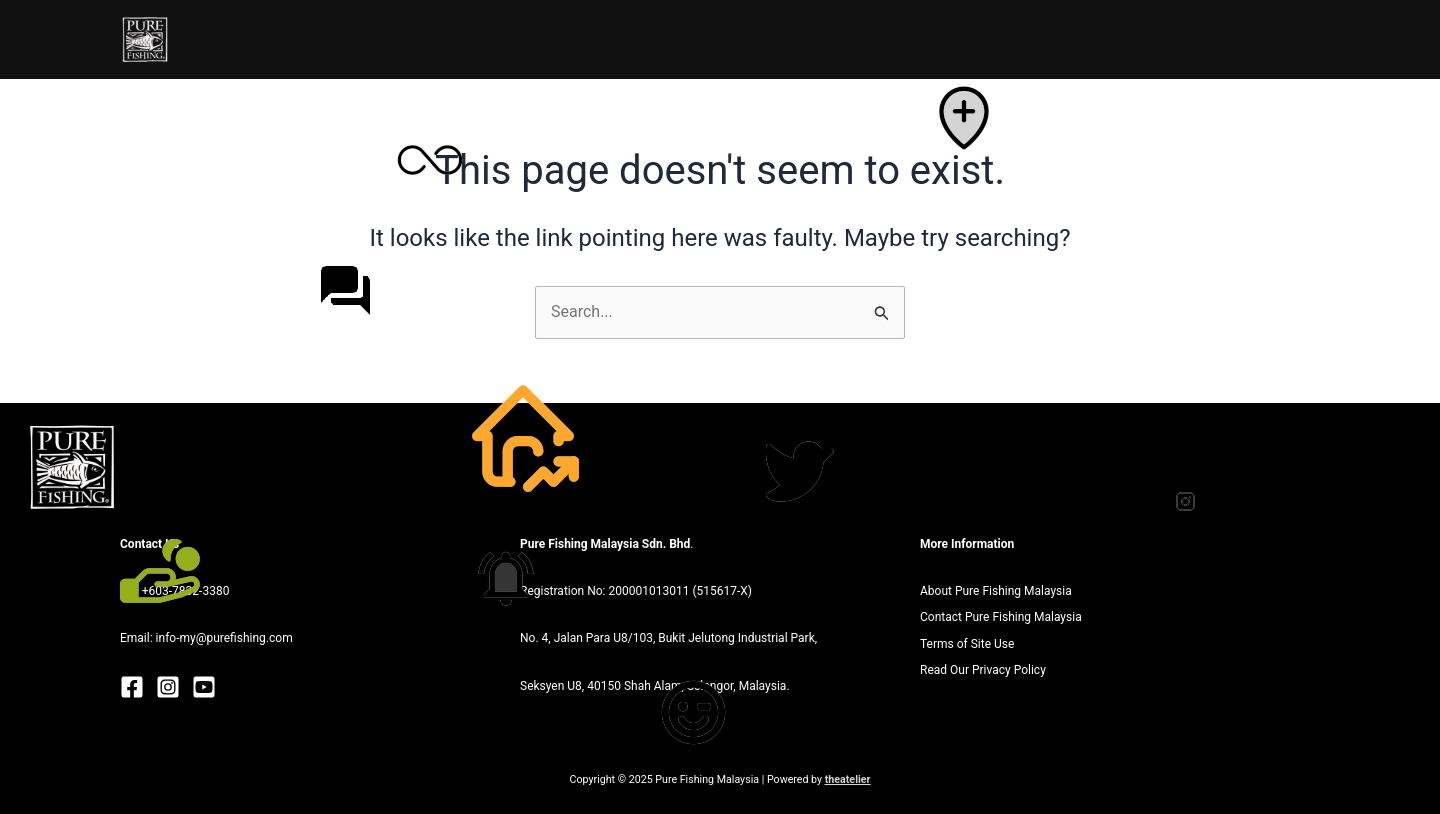 The image size is (1440, 814). I want to click on open Instagram app, so click(1185, 501).